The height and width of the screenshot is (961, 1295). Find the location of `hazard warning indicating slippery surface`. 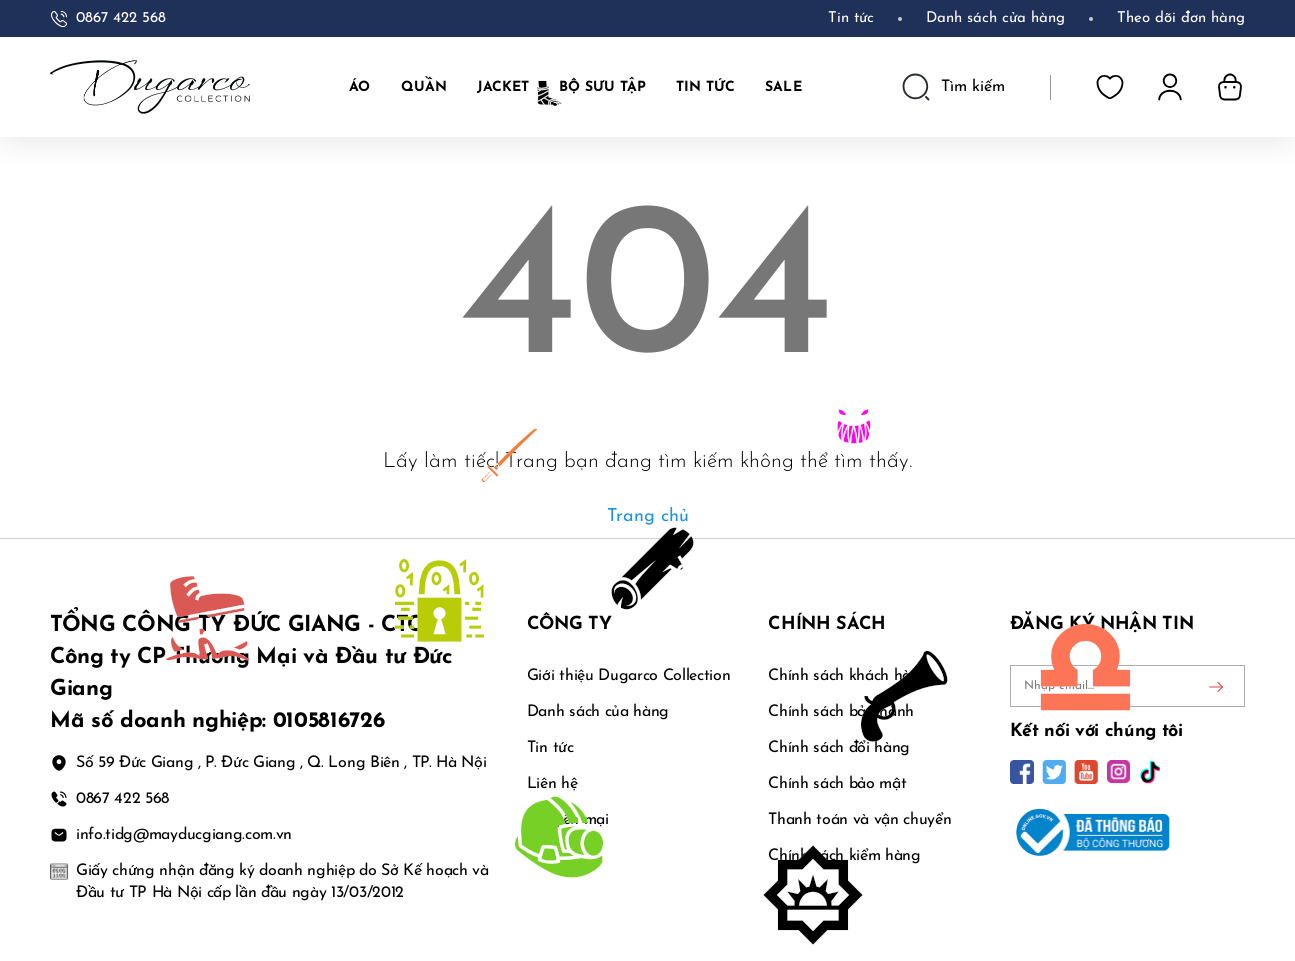

hazard warning indicating slippery surface is located at coordinates (207, 617).